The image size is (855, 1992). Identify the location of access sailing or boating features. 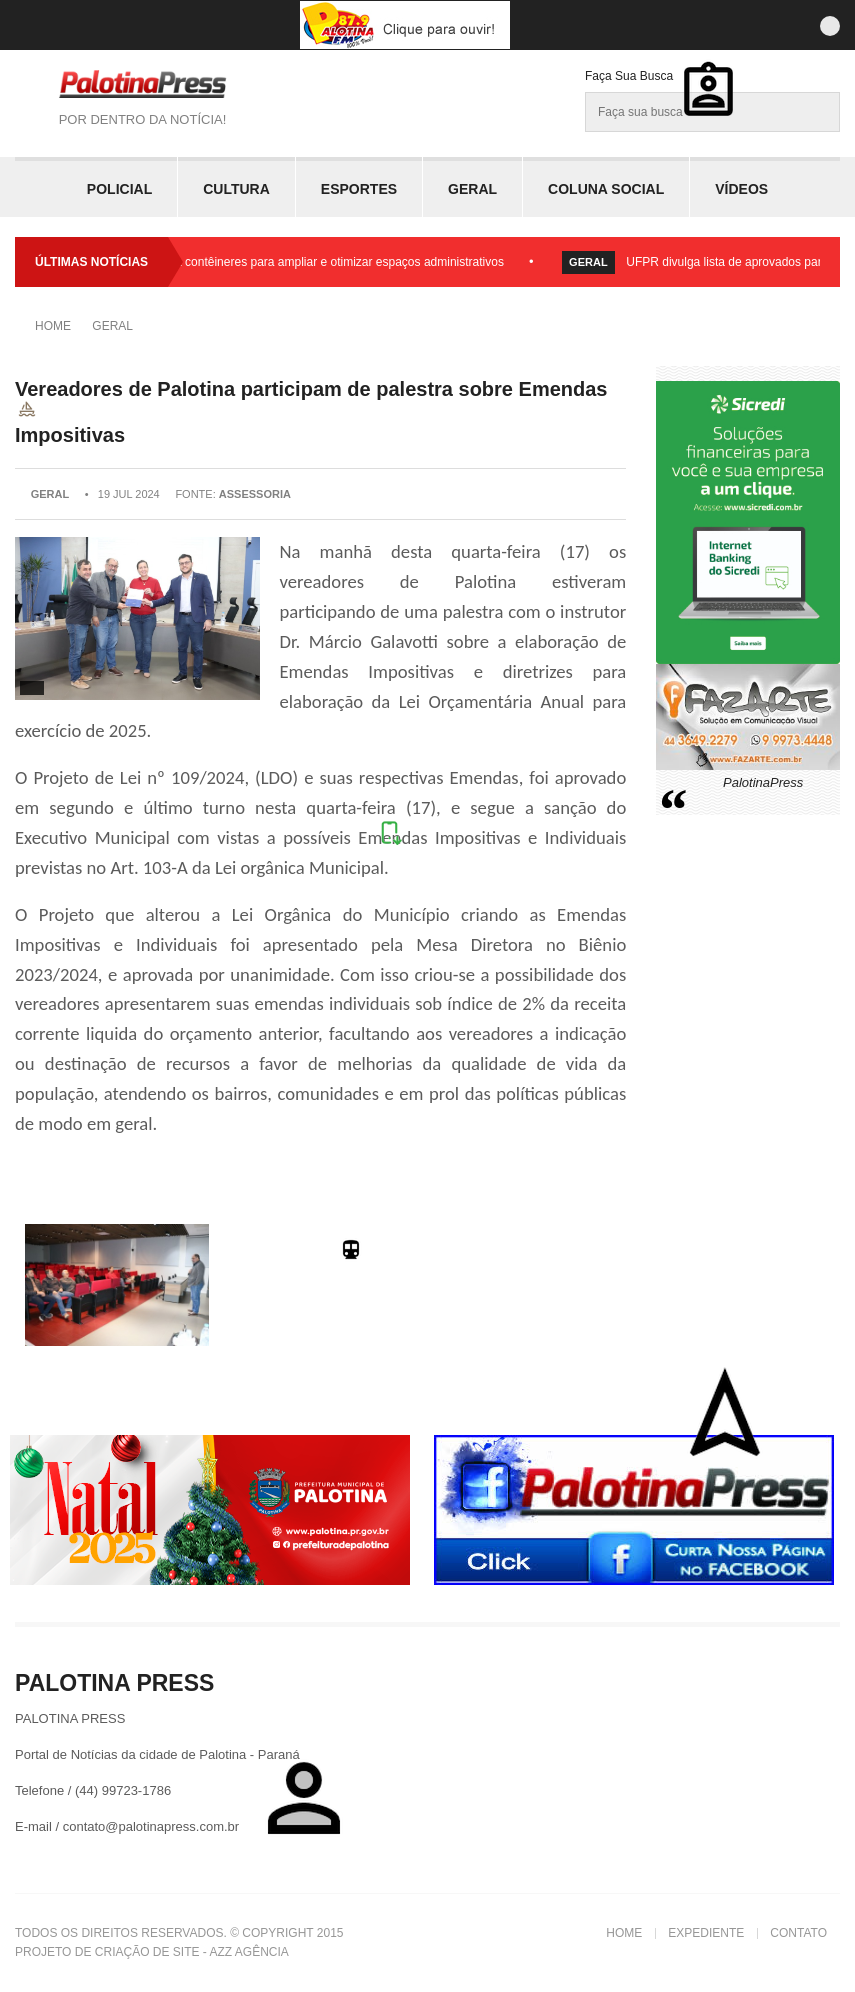
(27, 409).